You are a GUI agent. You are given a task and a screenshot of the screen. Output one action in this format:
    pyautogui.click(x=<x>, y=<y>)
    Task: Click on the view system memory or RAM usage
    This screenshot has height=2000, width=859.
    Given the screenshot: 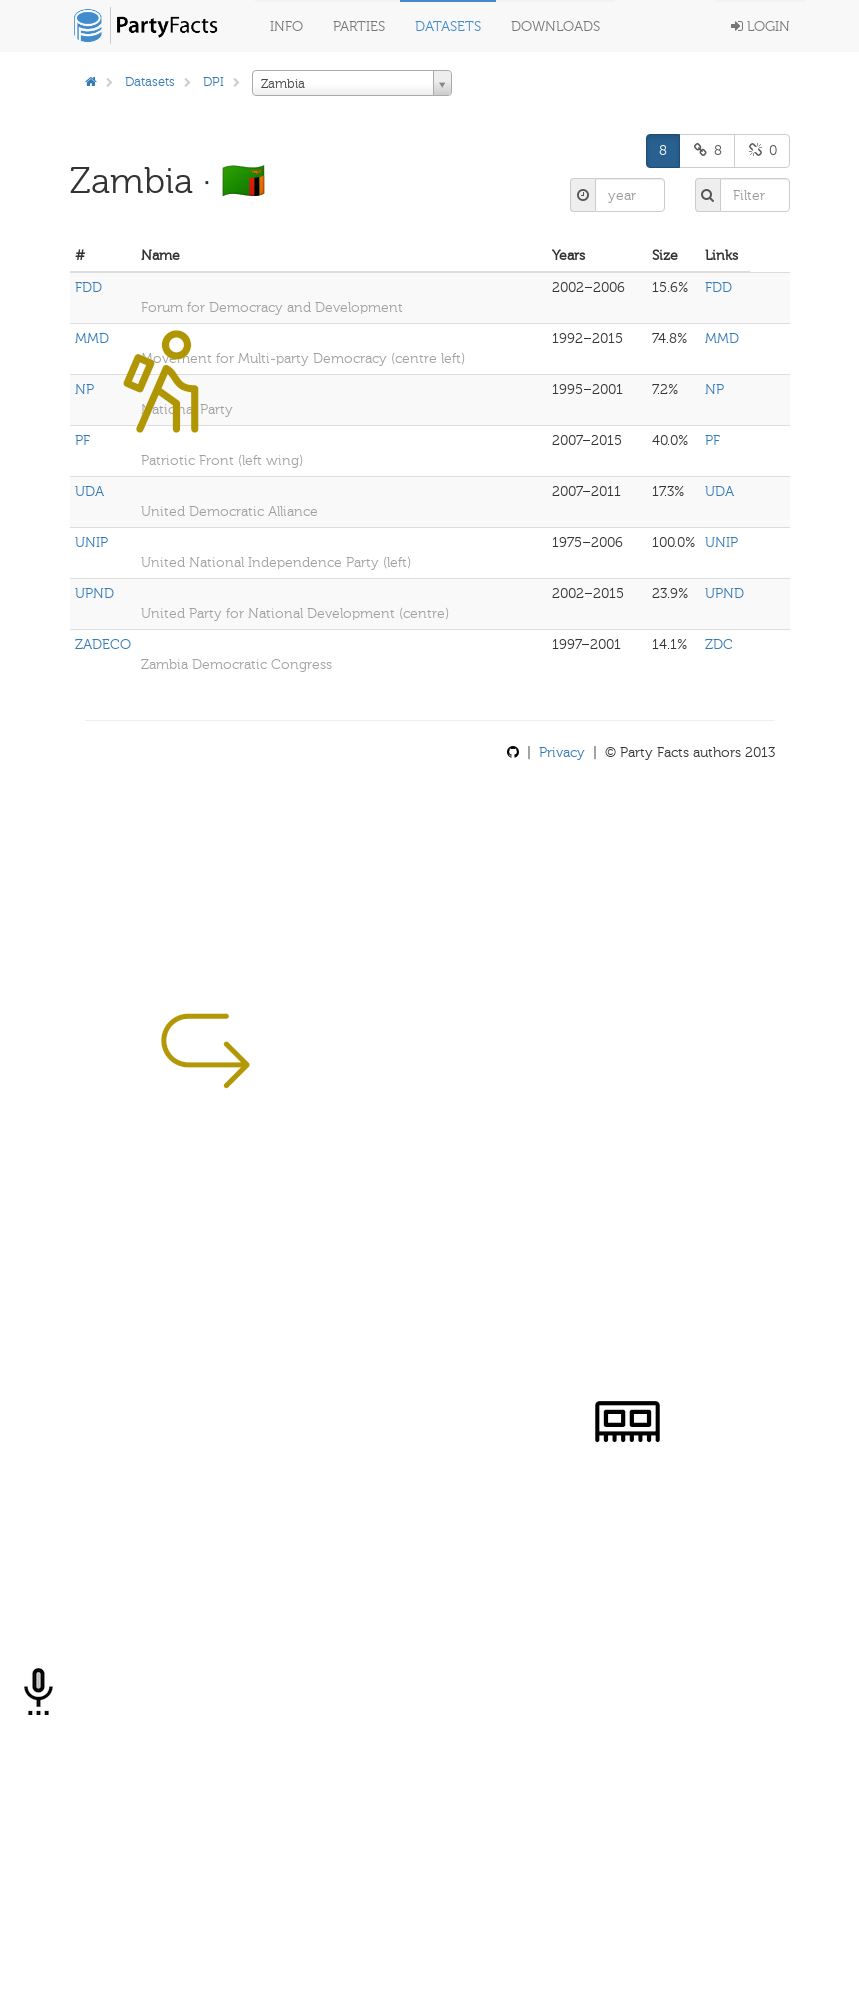 What is the action you would take?
    pyautogui.click(x=627, y=1420)
    